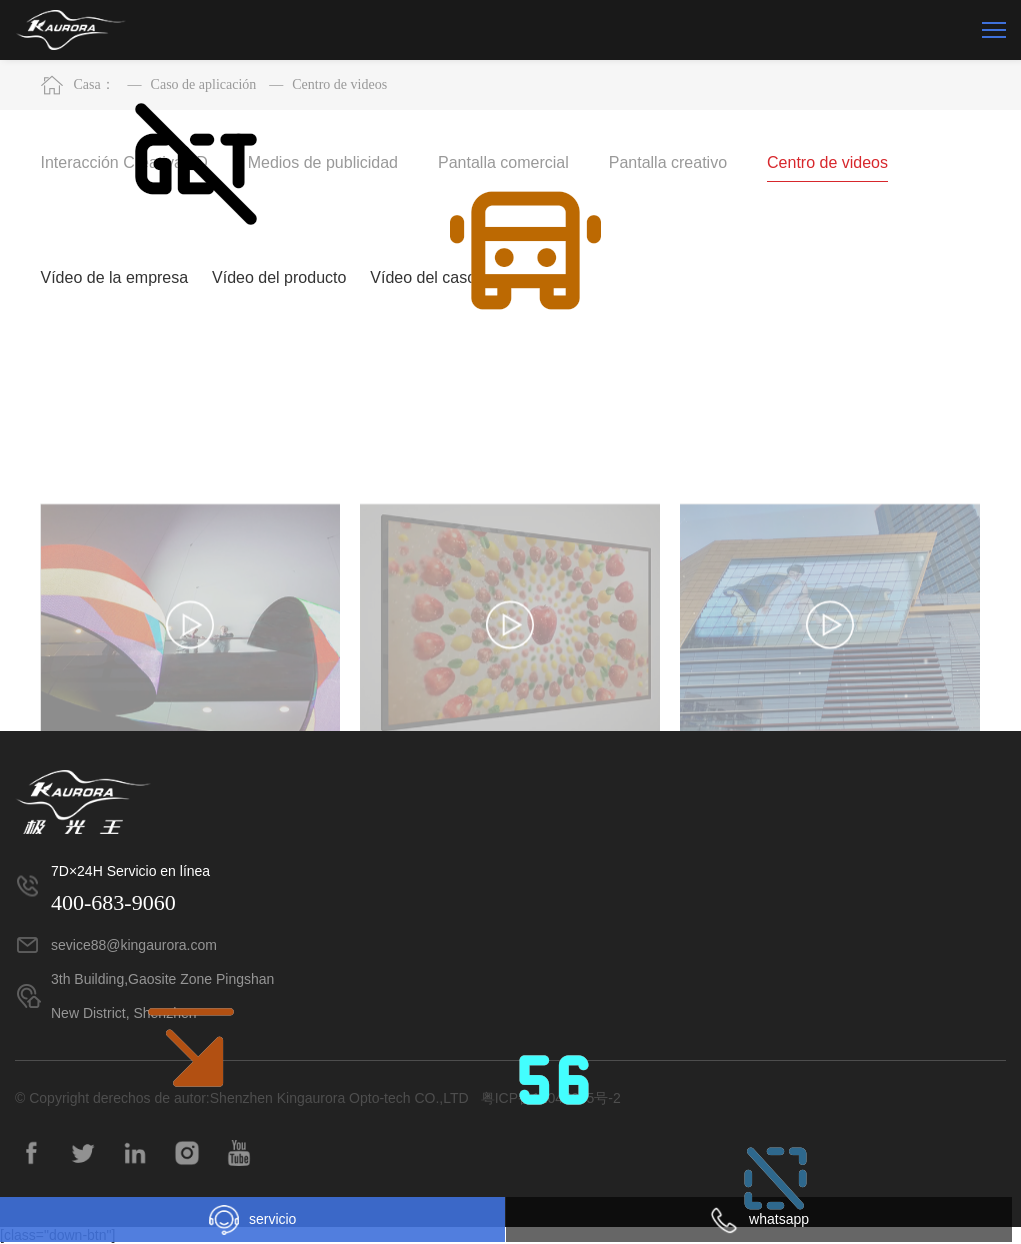  I want to click on view bus routes or schedules, so click(525, 250).